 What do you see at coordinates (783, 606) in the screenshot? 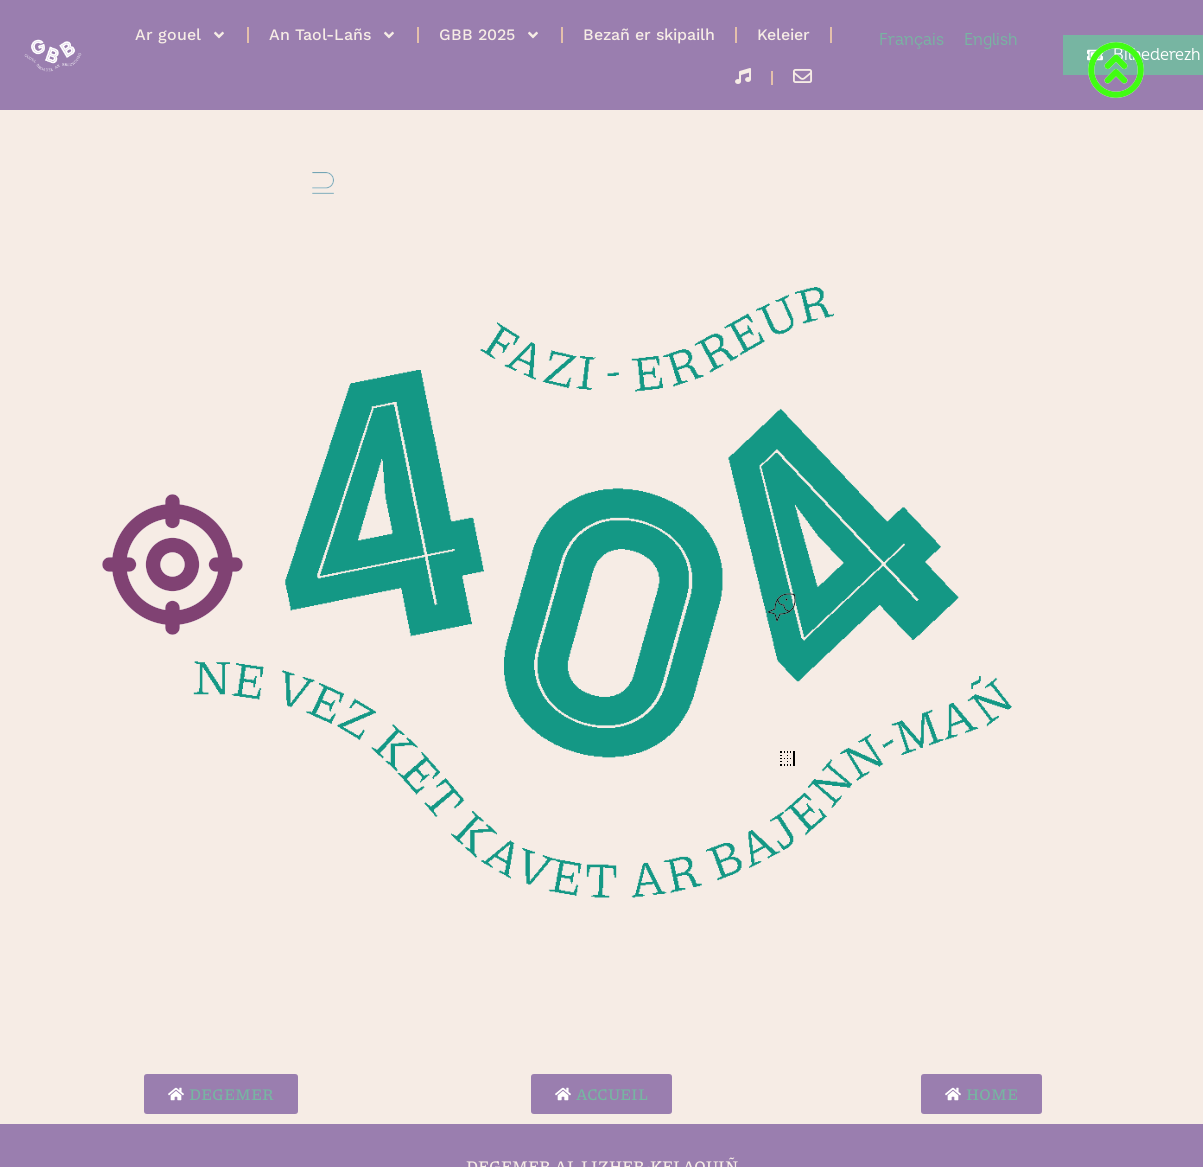
I see `browse seafood or fish-related content` at bounding box center [783, 606].